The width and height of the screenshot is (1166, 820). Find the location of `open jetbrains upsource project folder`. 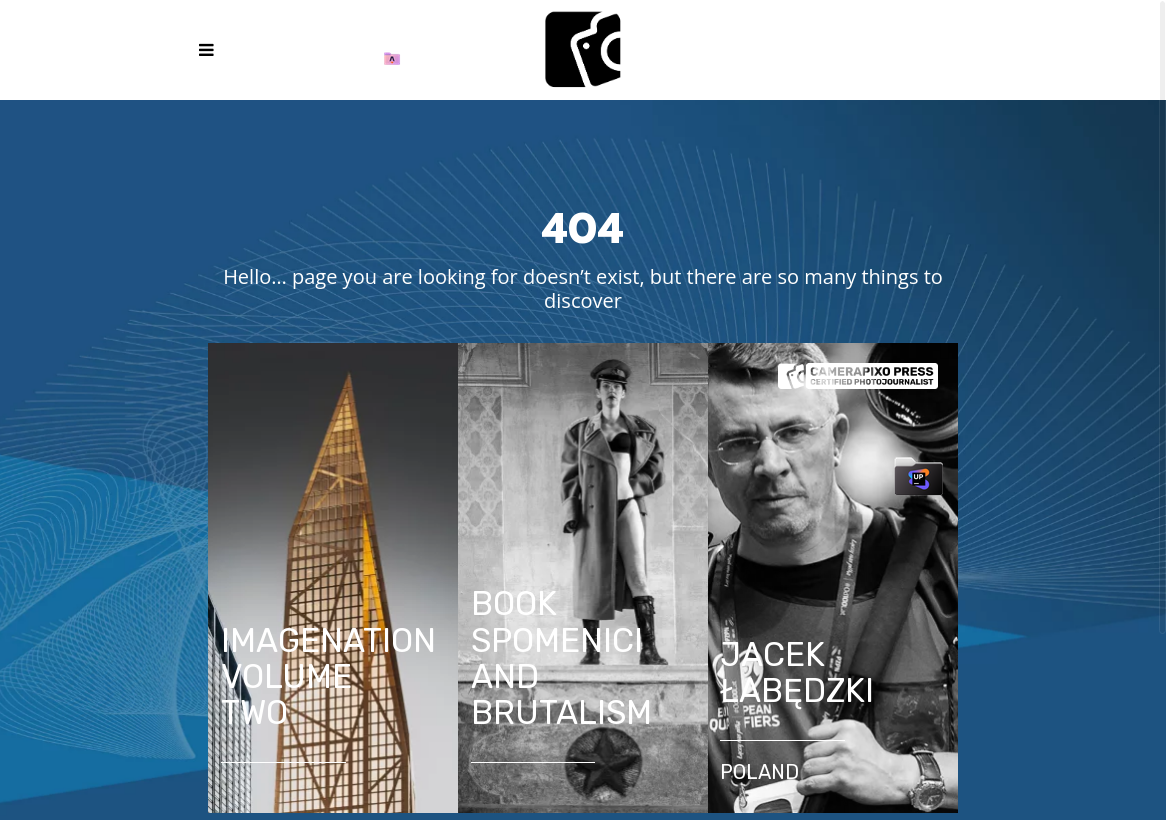

open jetbrains upsource project folder is located at coordinates (918, 477).